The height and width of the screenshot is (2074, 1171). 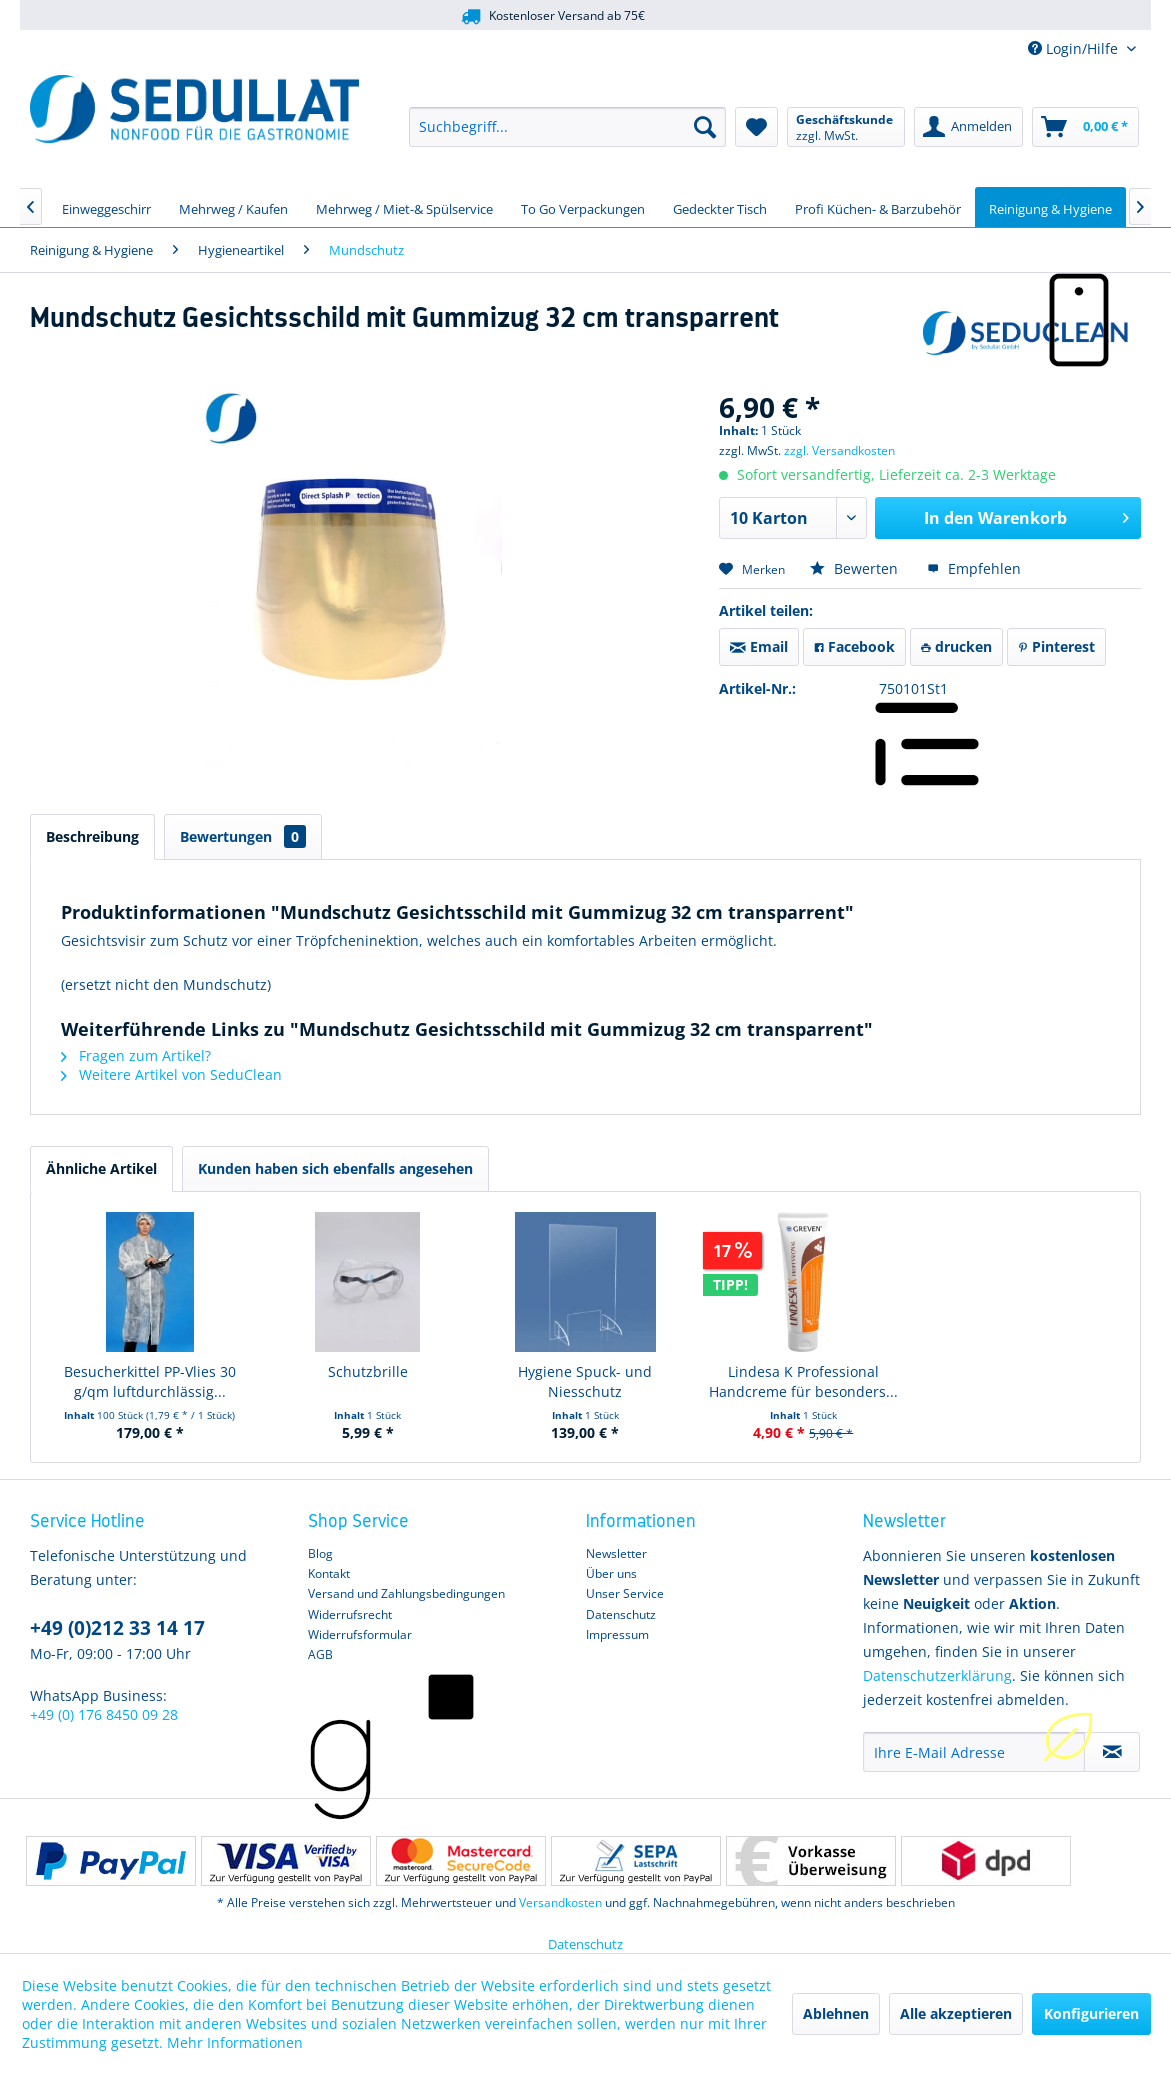 I want to click on insert a block quote, so click(x=927, y=744).